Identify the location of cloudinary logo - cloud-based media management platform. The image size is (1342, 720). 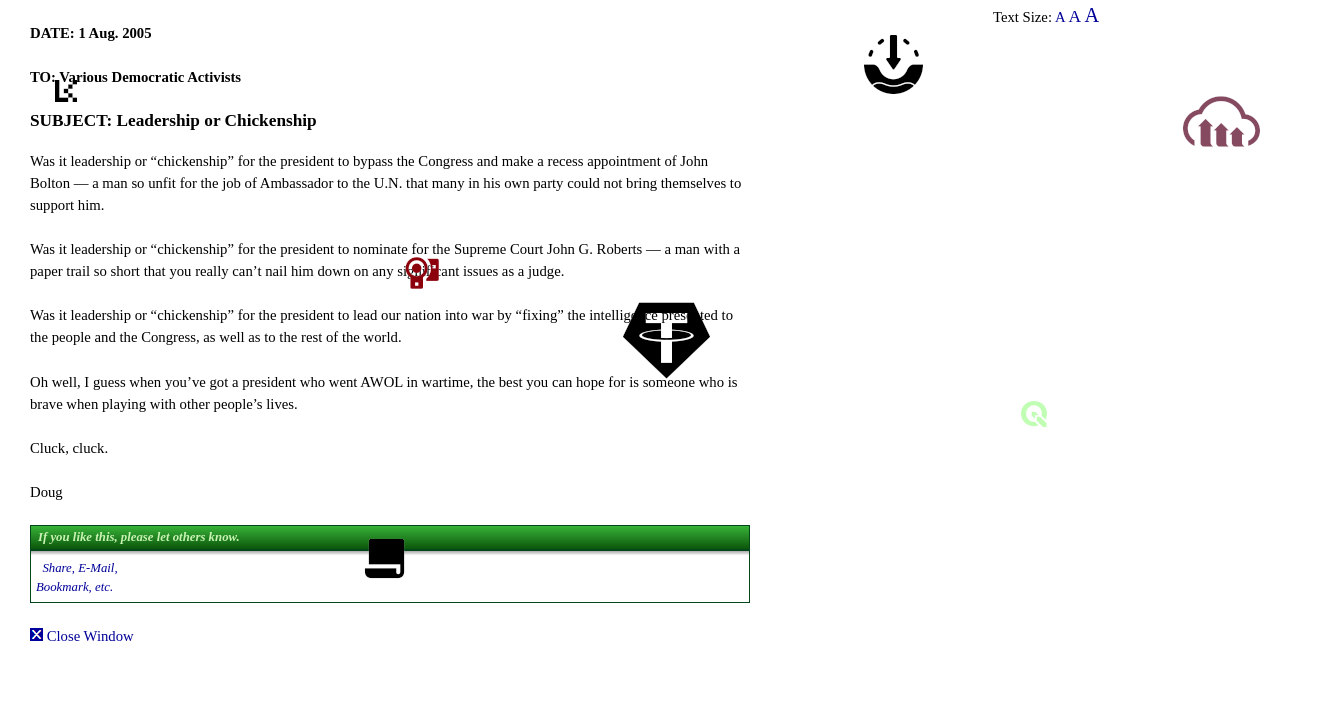
(1221, 121).